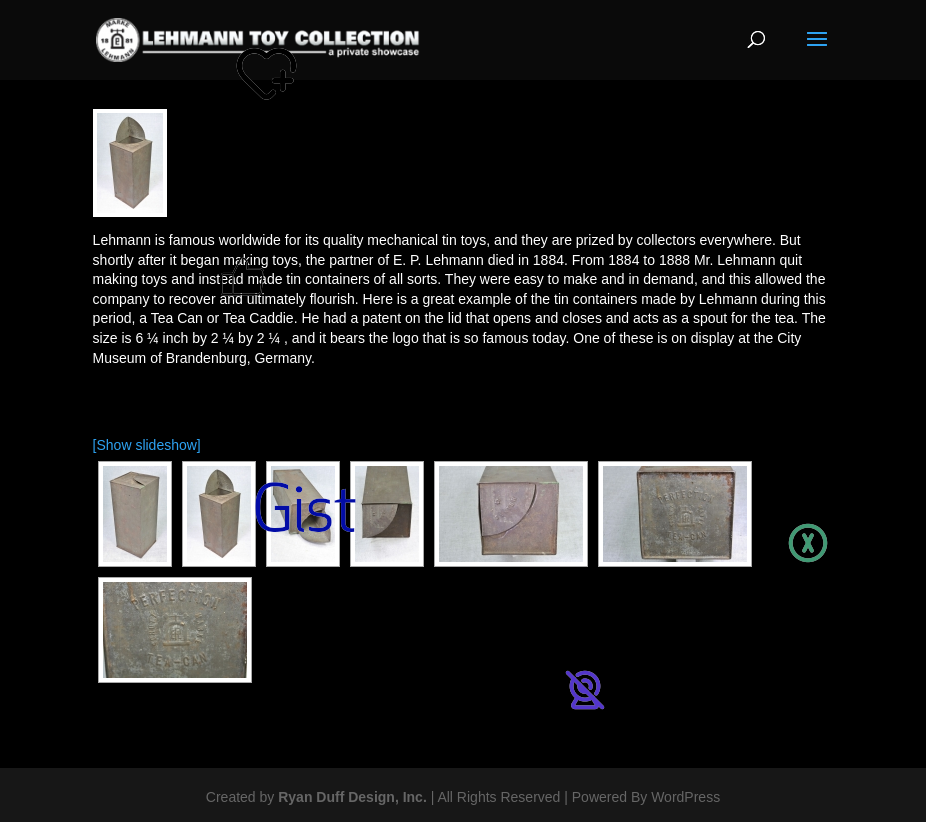 The image size is (926, 822). Describe the element at coordinates (808, 543) in the screenshot. I see `close or cancel an action` at that location.